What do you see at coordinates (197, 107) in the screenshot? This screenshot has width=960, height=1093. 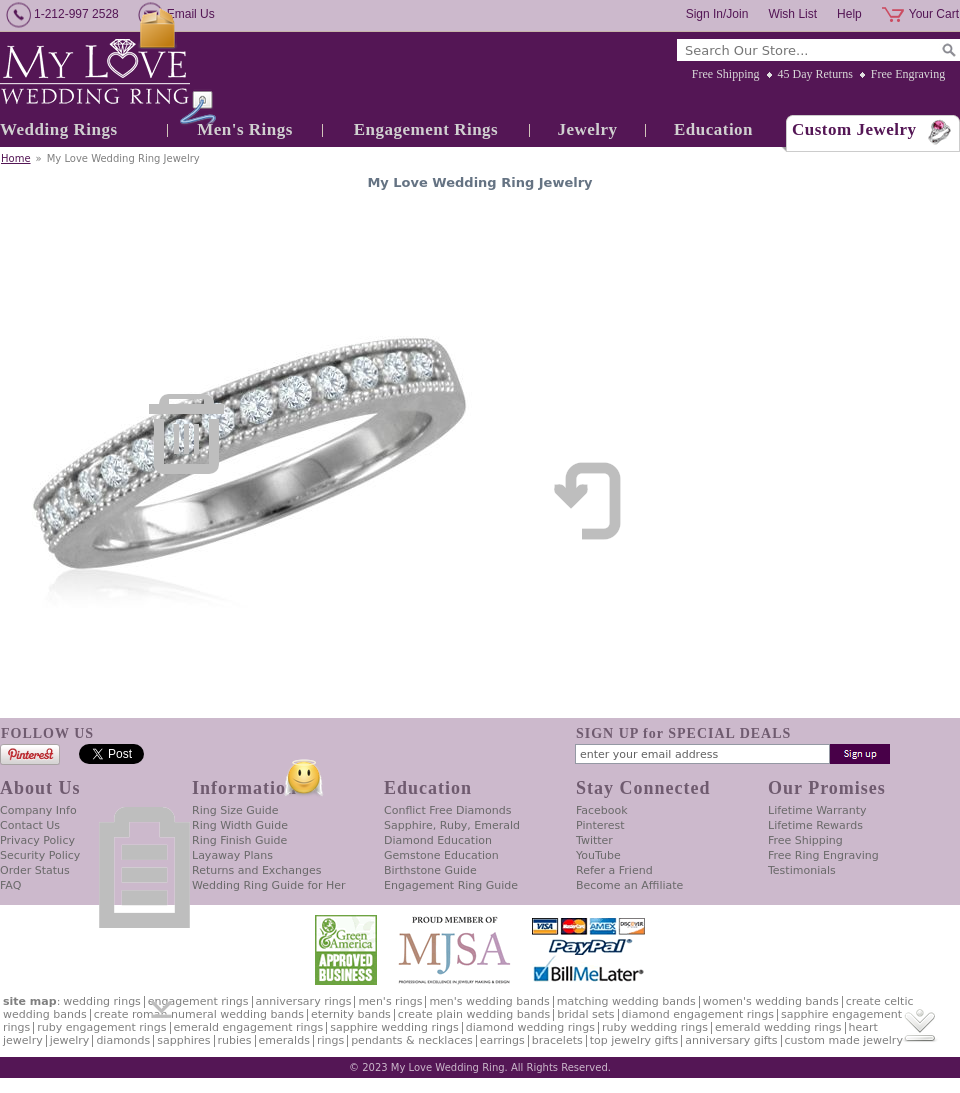 I see `connect to a wired ethernet network` at bounding box center [197, 107].